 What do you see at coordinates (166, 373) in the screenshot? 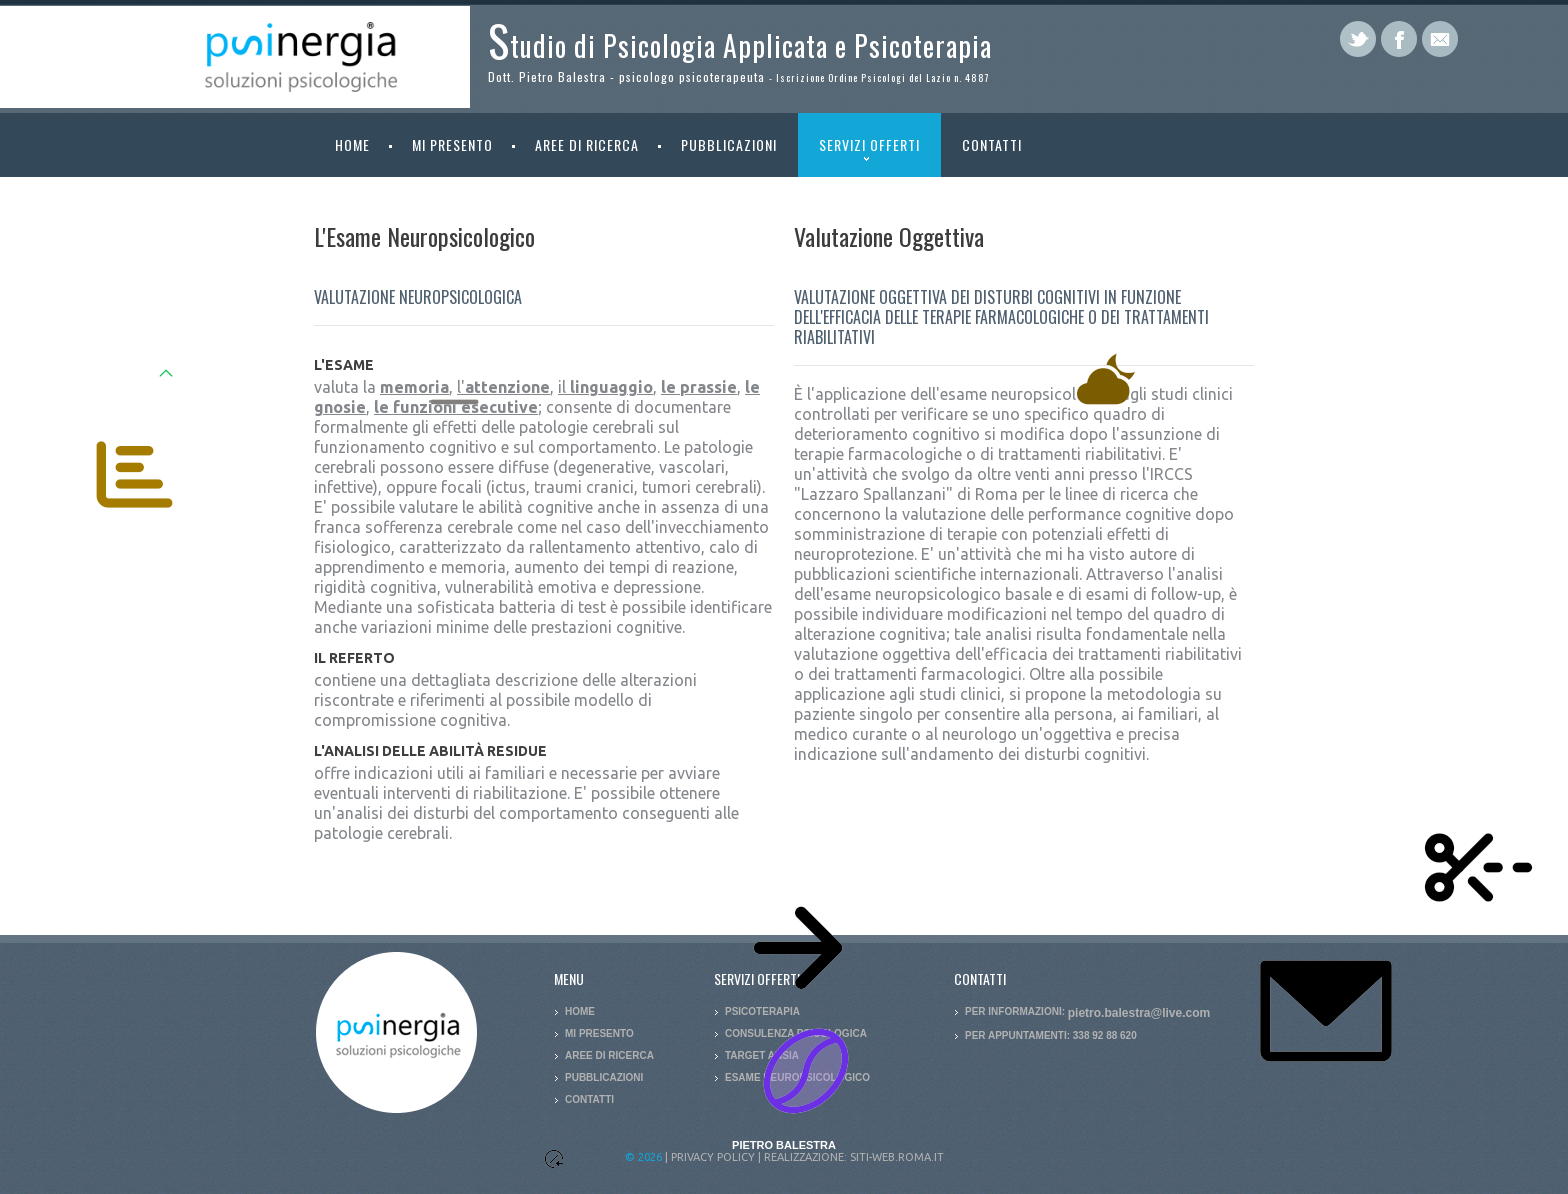
I see `collapse an expanded section` at bounding box center [166, 373].